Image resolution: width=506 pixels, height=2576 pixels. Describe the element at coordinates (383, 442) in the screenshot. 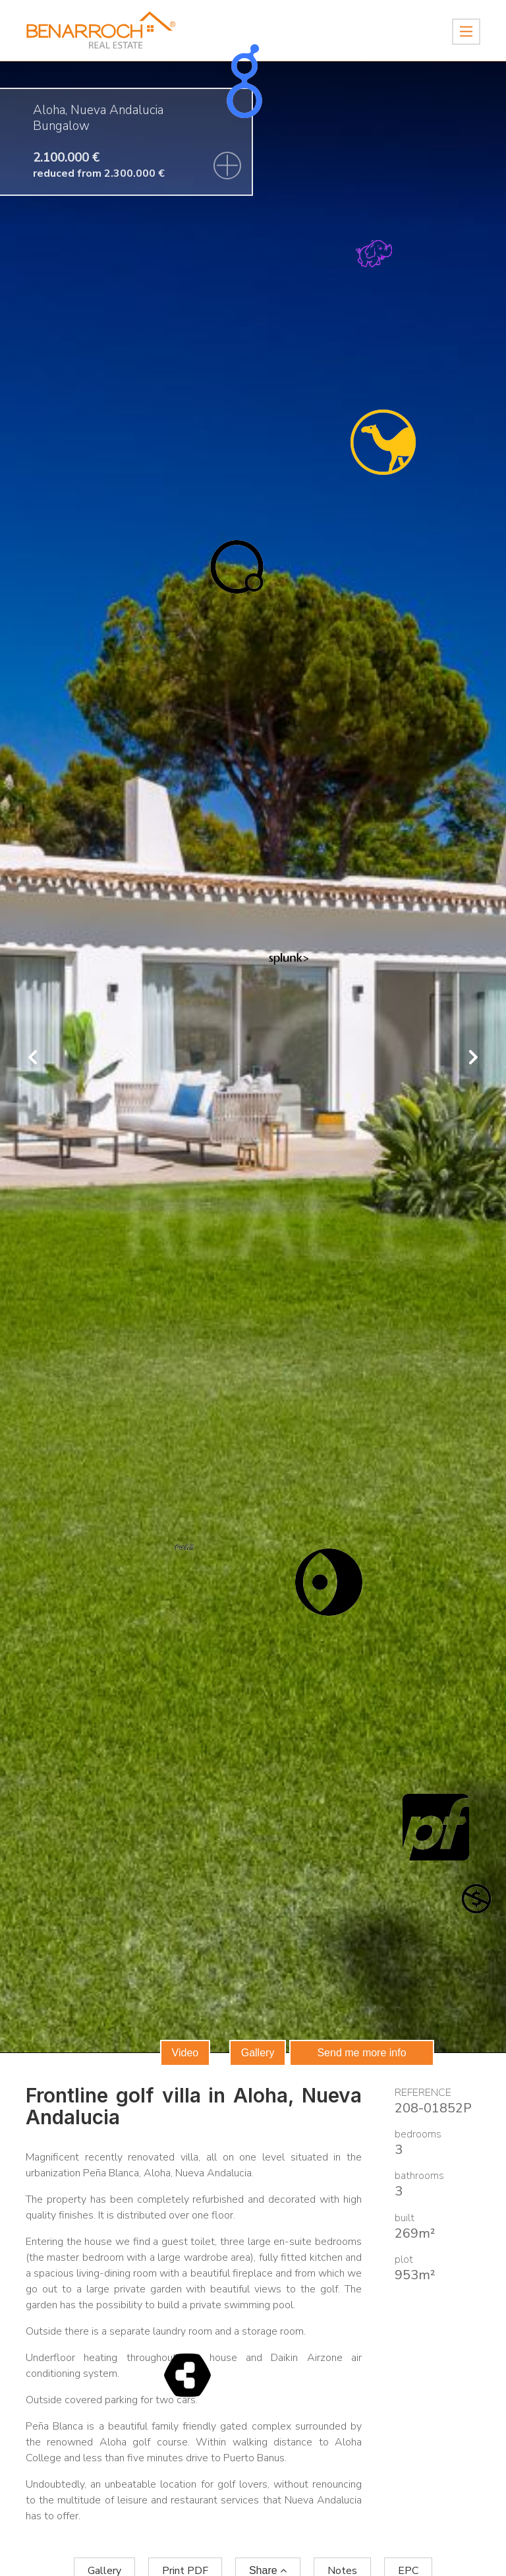

I see `indicates Perl programming language` at that location.